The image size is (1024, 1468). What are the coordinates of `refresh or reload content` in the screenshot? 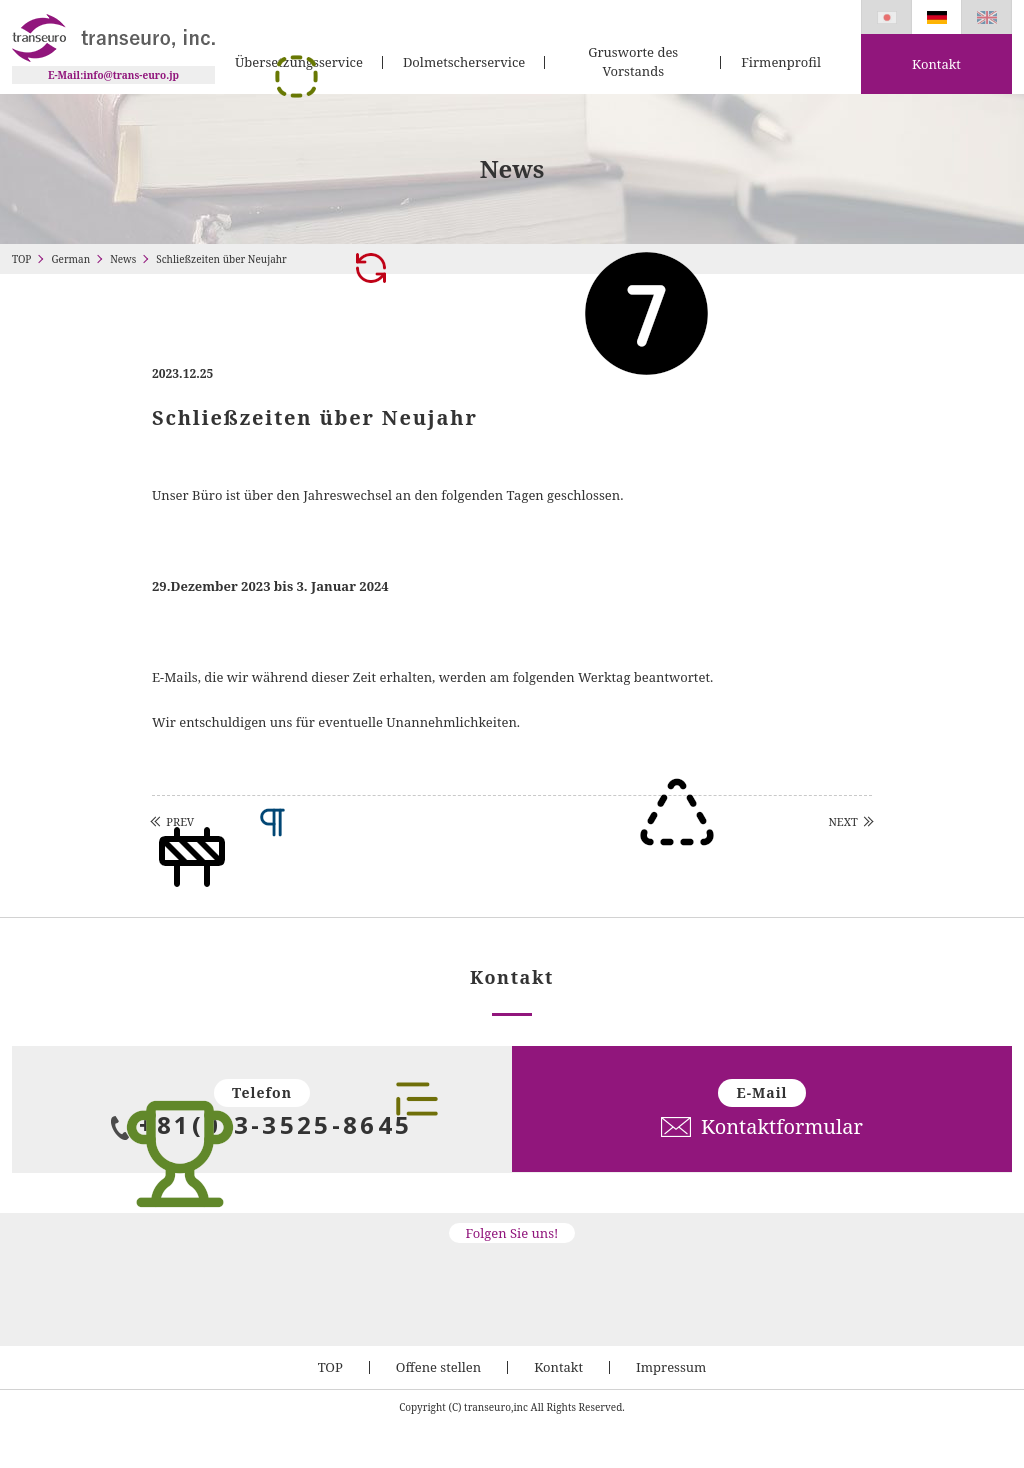 It's located at (371, 268).